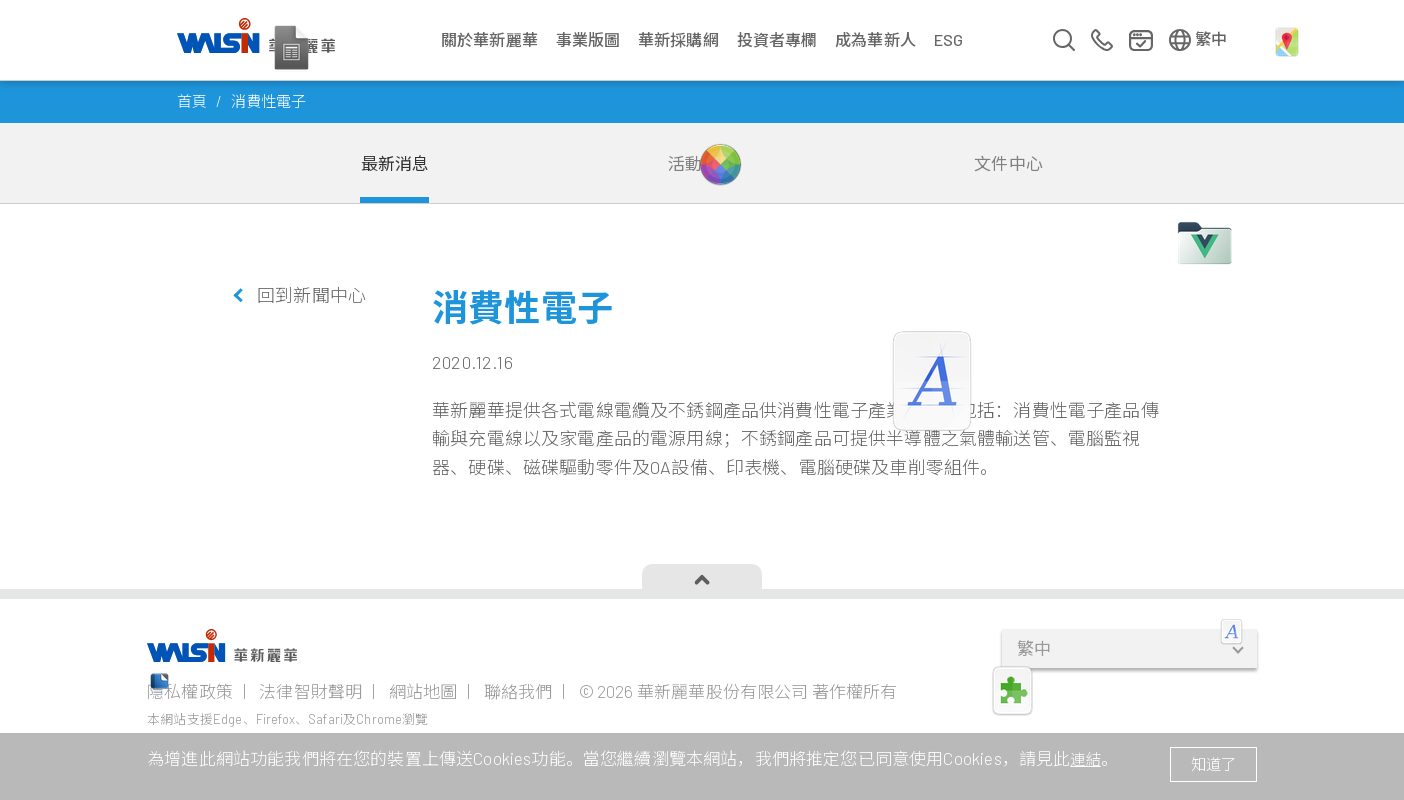 This screenshot has width=1404, height=800. Describe the element at coordinates (1231, 631) in the screenshot. I see `an OpenType font file` at that location.